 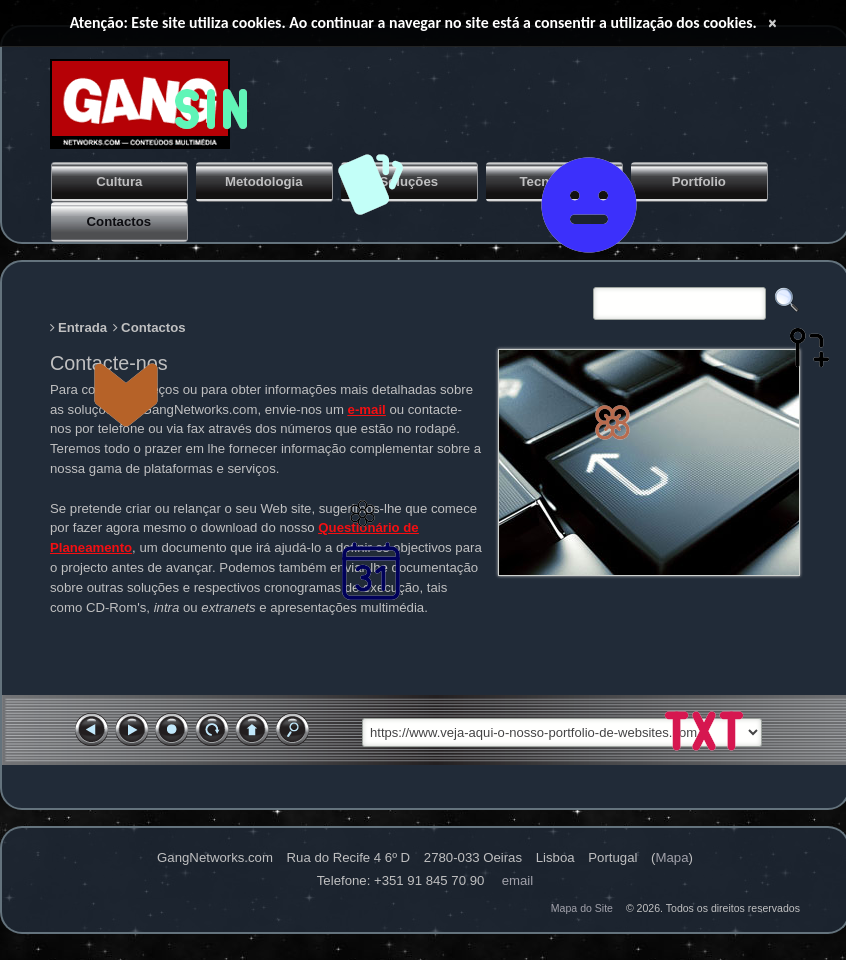 What do you see at coordinates (589, 205) in the screenshot?
I see `indicate neutral or no mood selected` at bounding box center [589, 205].